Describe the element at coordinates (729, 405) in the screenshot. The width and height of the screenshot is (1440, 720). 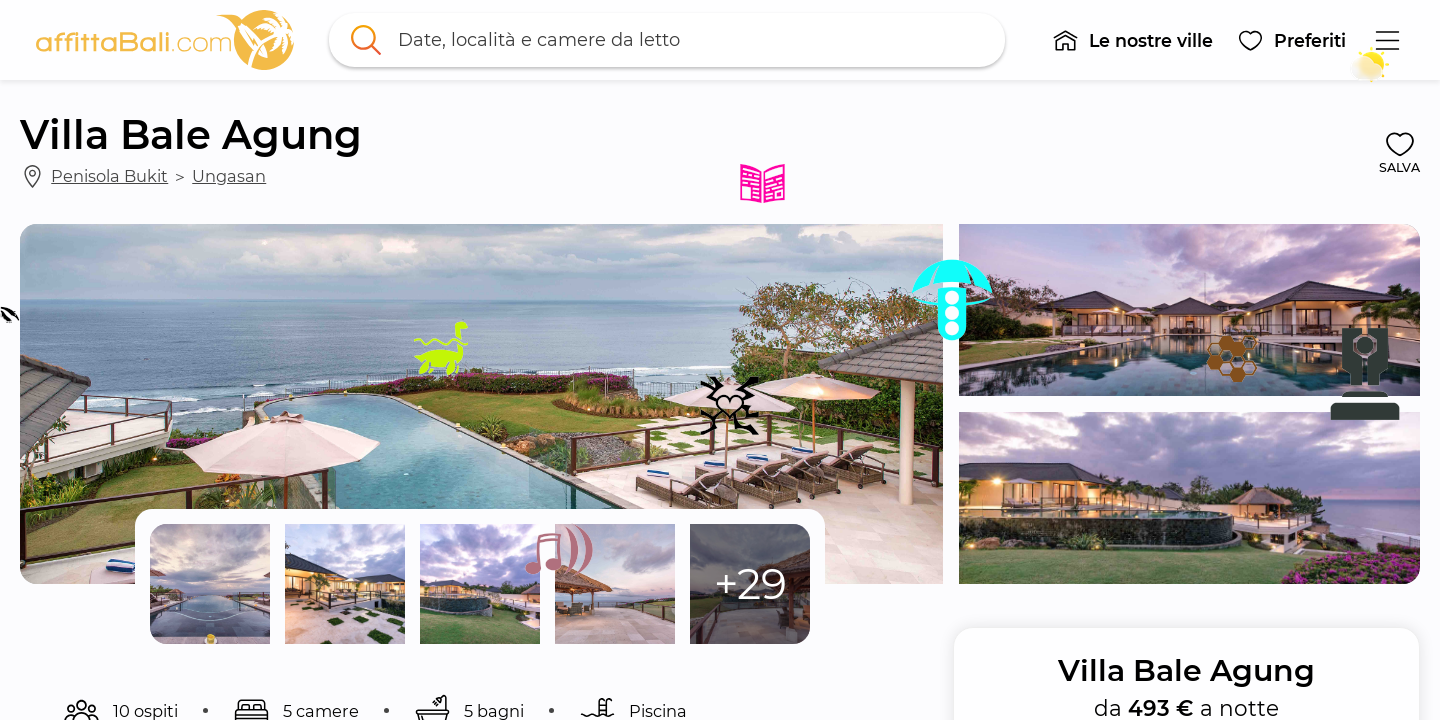
I see `activate defibrillator or emergency revival action` at that location.